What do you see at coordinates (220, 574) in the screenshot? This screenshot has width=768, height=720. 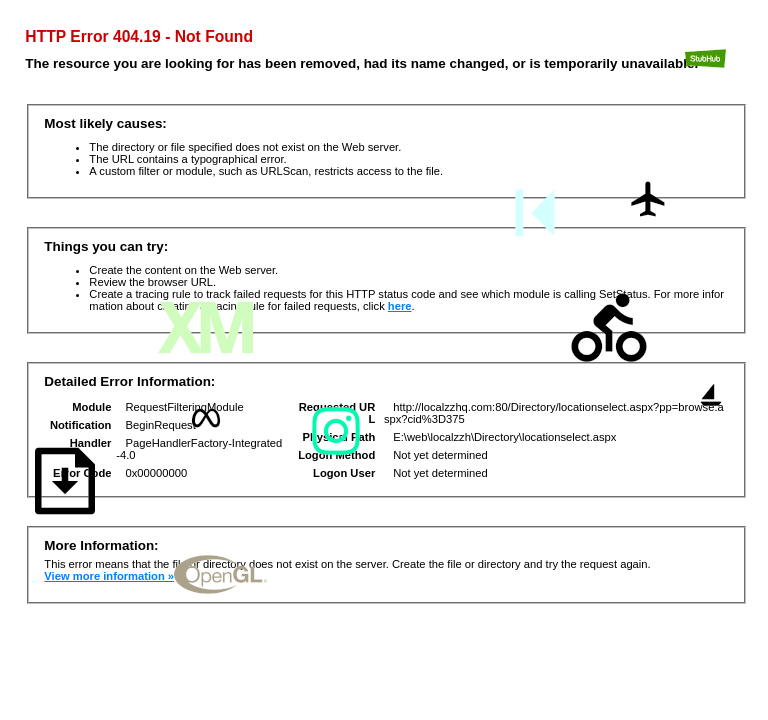 I see `OpenGL graphics library branding` at bounding box center [220, 574].